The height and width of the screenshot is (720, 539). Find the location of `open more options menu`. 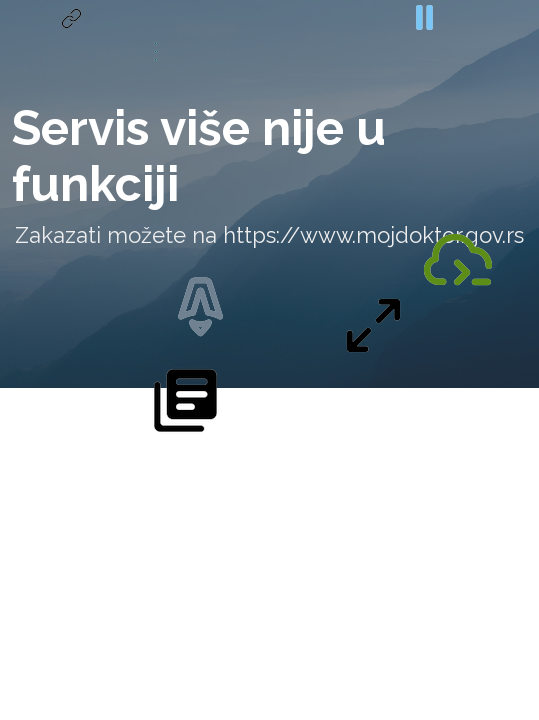

open more options menu is located at coordinates (155, 51).